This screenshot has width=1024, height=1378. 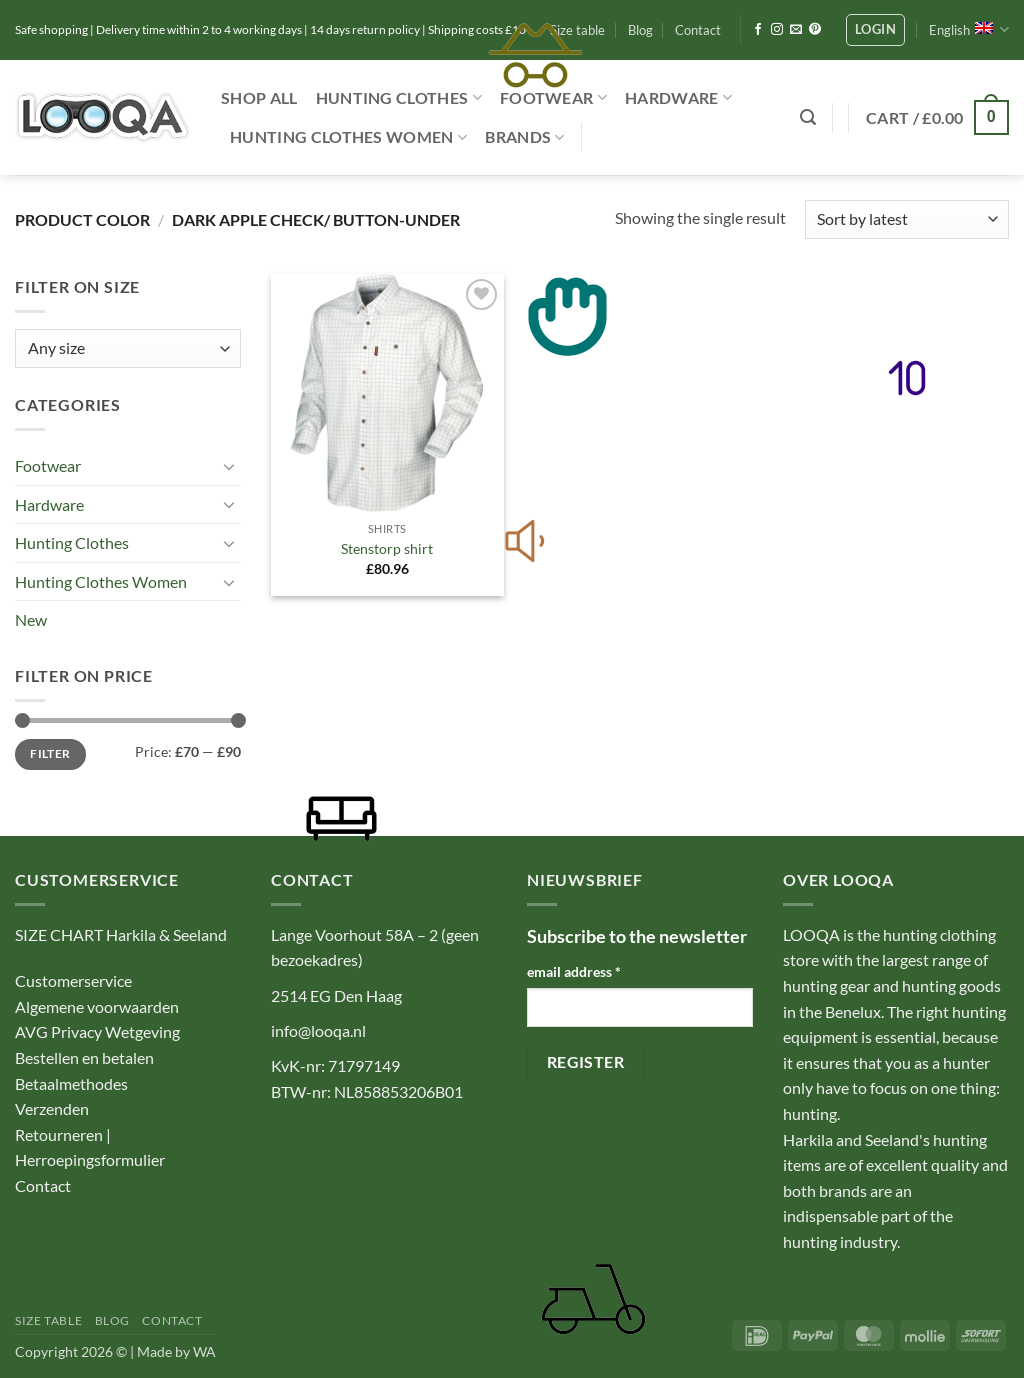 I want to click on enable incognito or private browsing mode, so click(x=535, y=55).